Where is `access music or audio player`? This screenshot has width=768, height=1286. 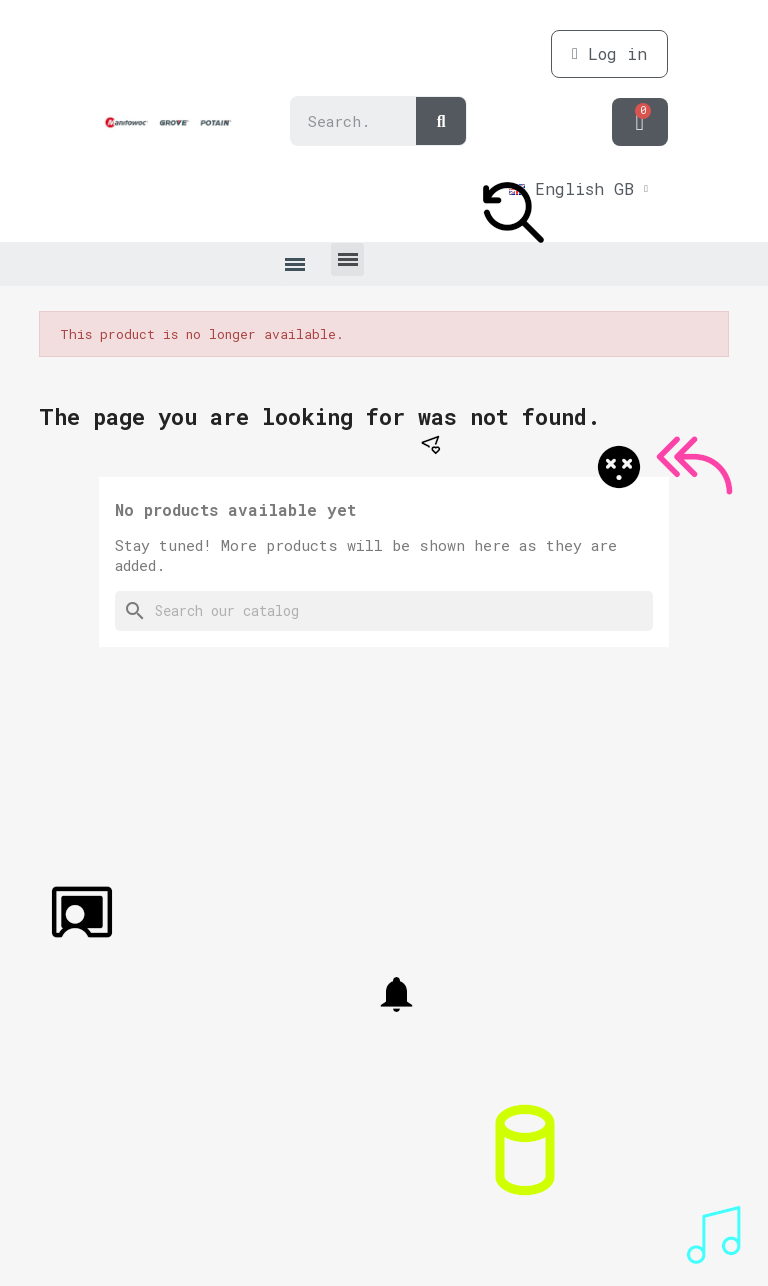
access music or audio player is located at coordinates (717, 1236).